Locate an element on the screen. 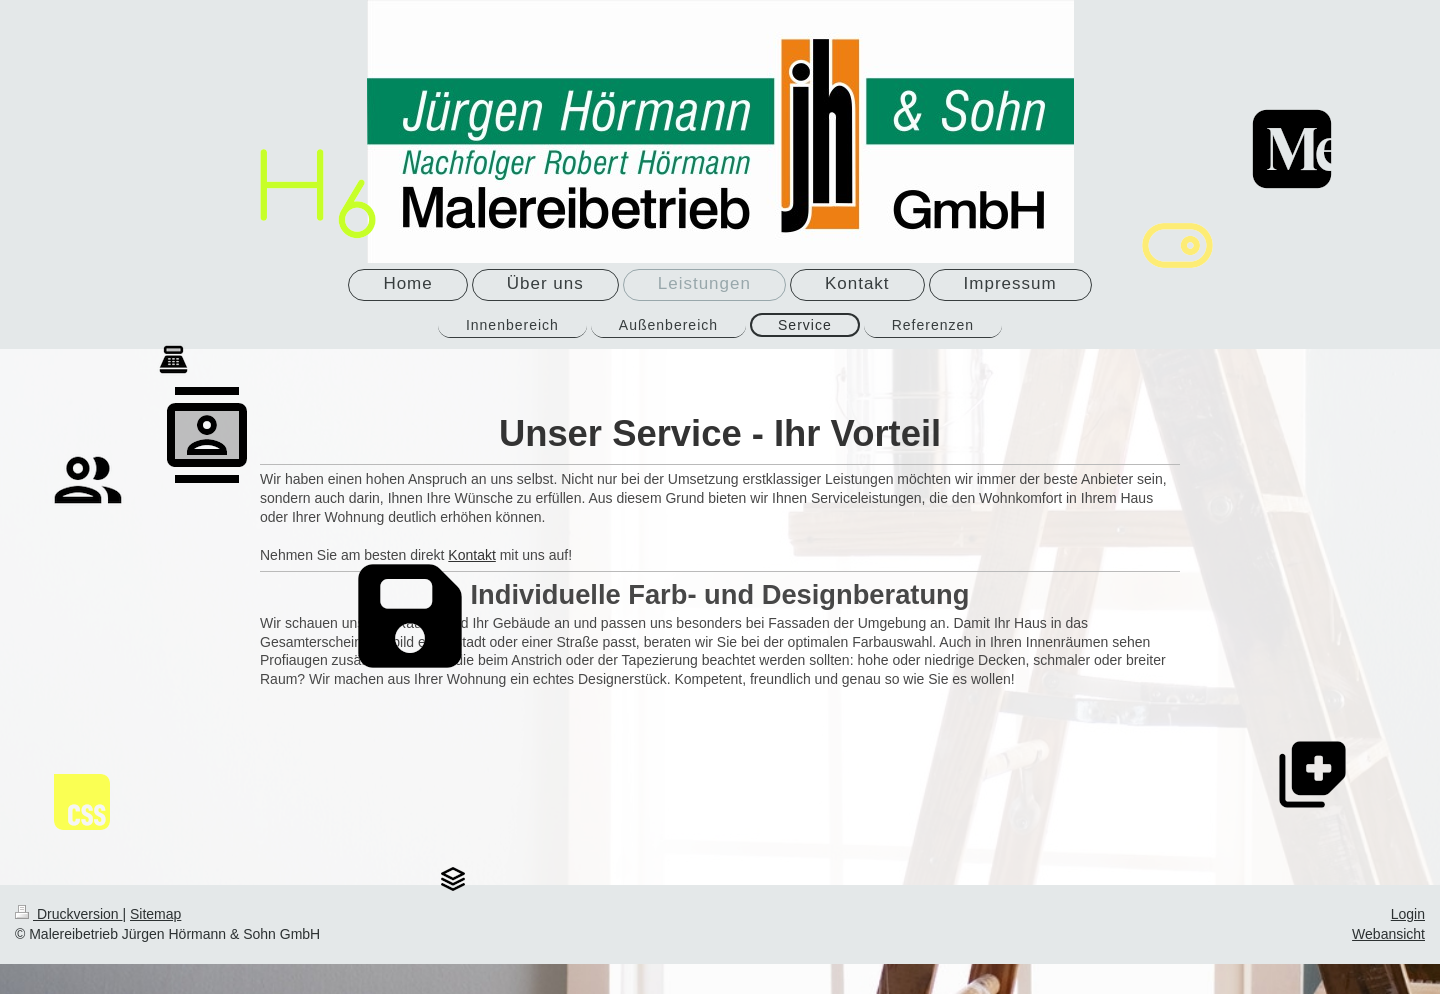  access point of sale terminal is located at coordinates (173, 359).